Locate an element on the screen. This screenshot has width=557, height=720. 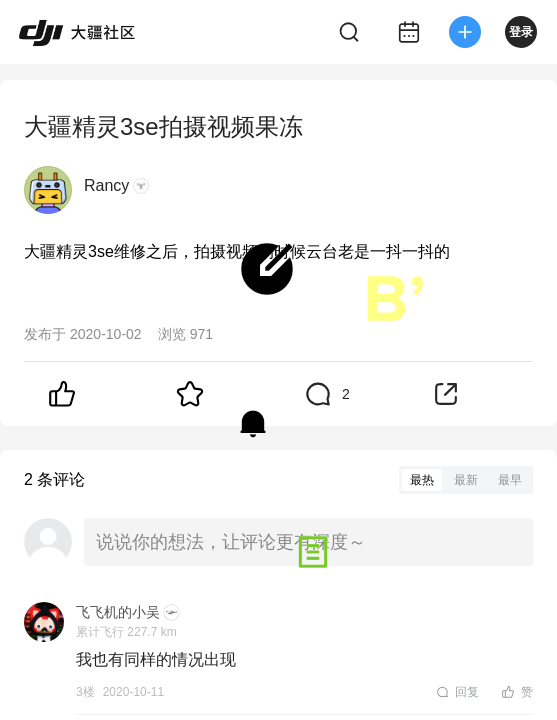
edit your profile is located at coordinates (267, 269).